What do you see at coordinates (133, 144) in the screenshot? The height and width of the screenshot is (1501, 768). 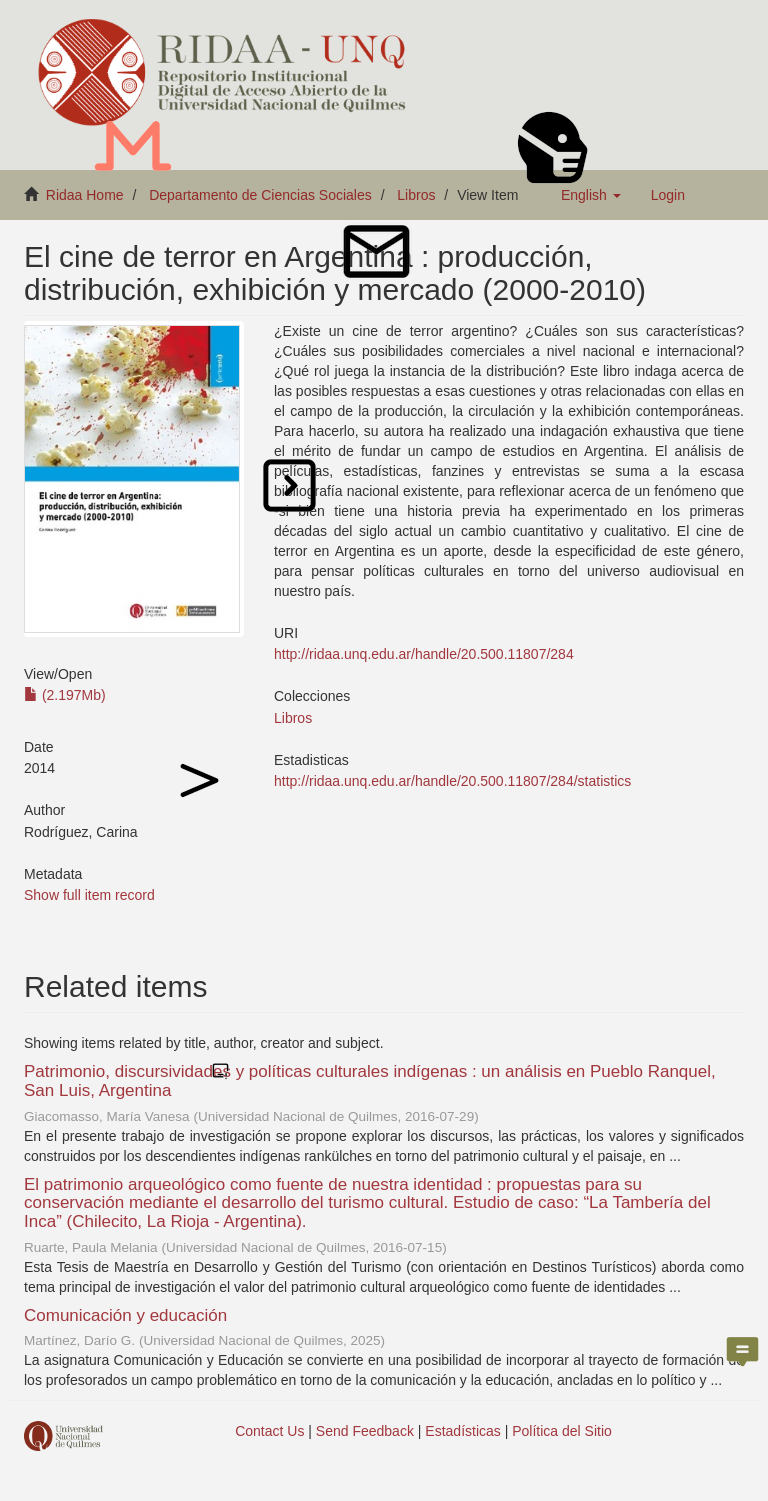 I see `view monero cryptocurrency balance` at bounding box center [133, 144].